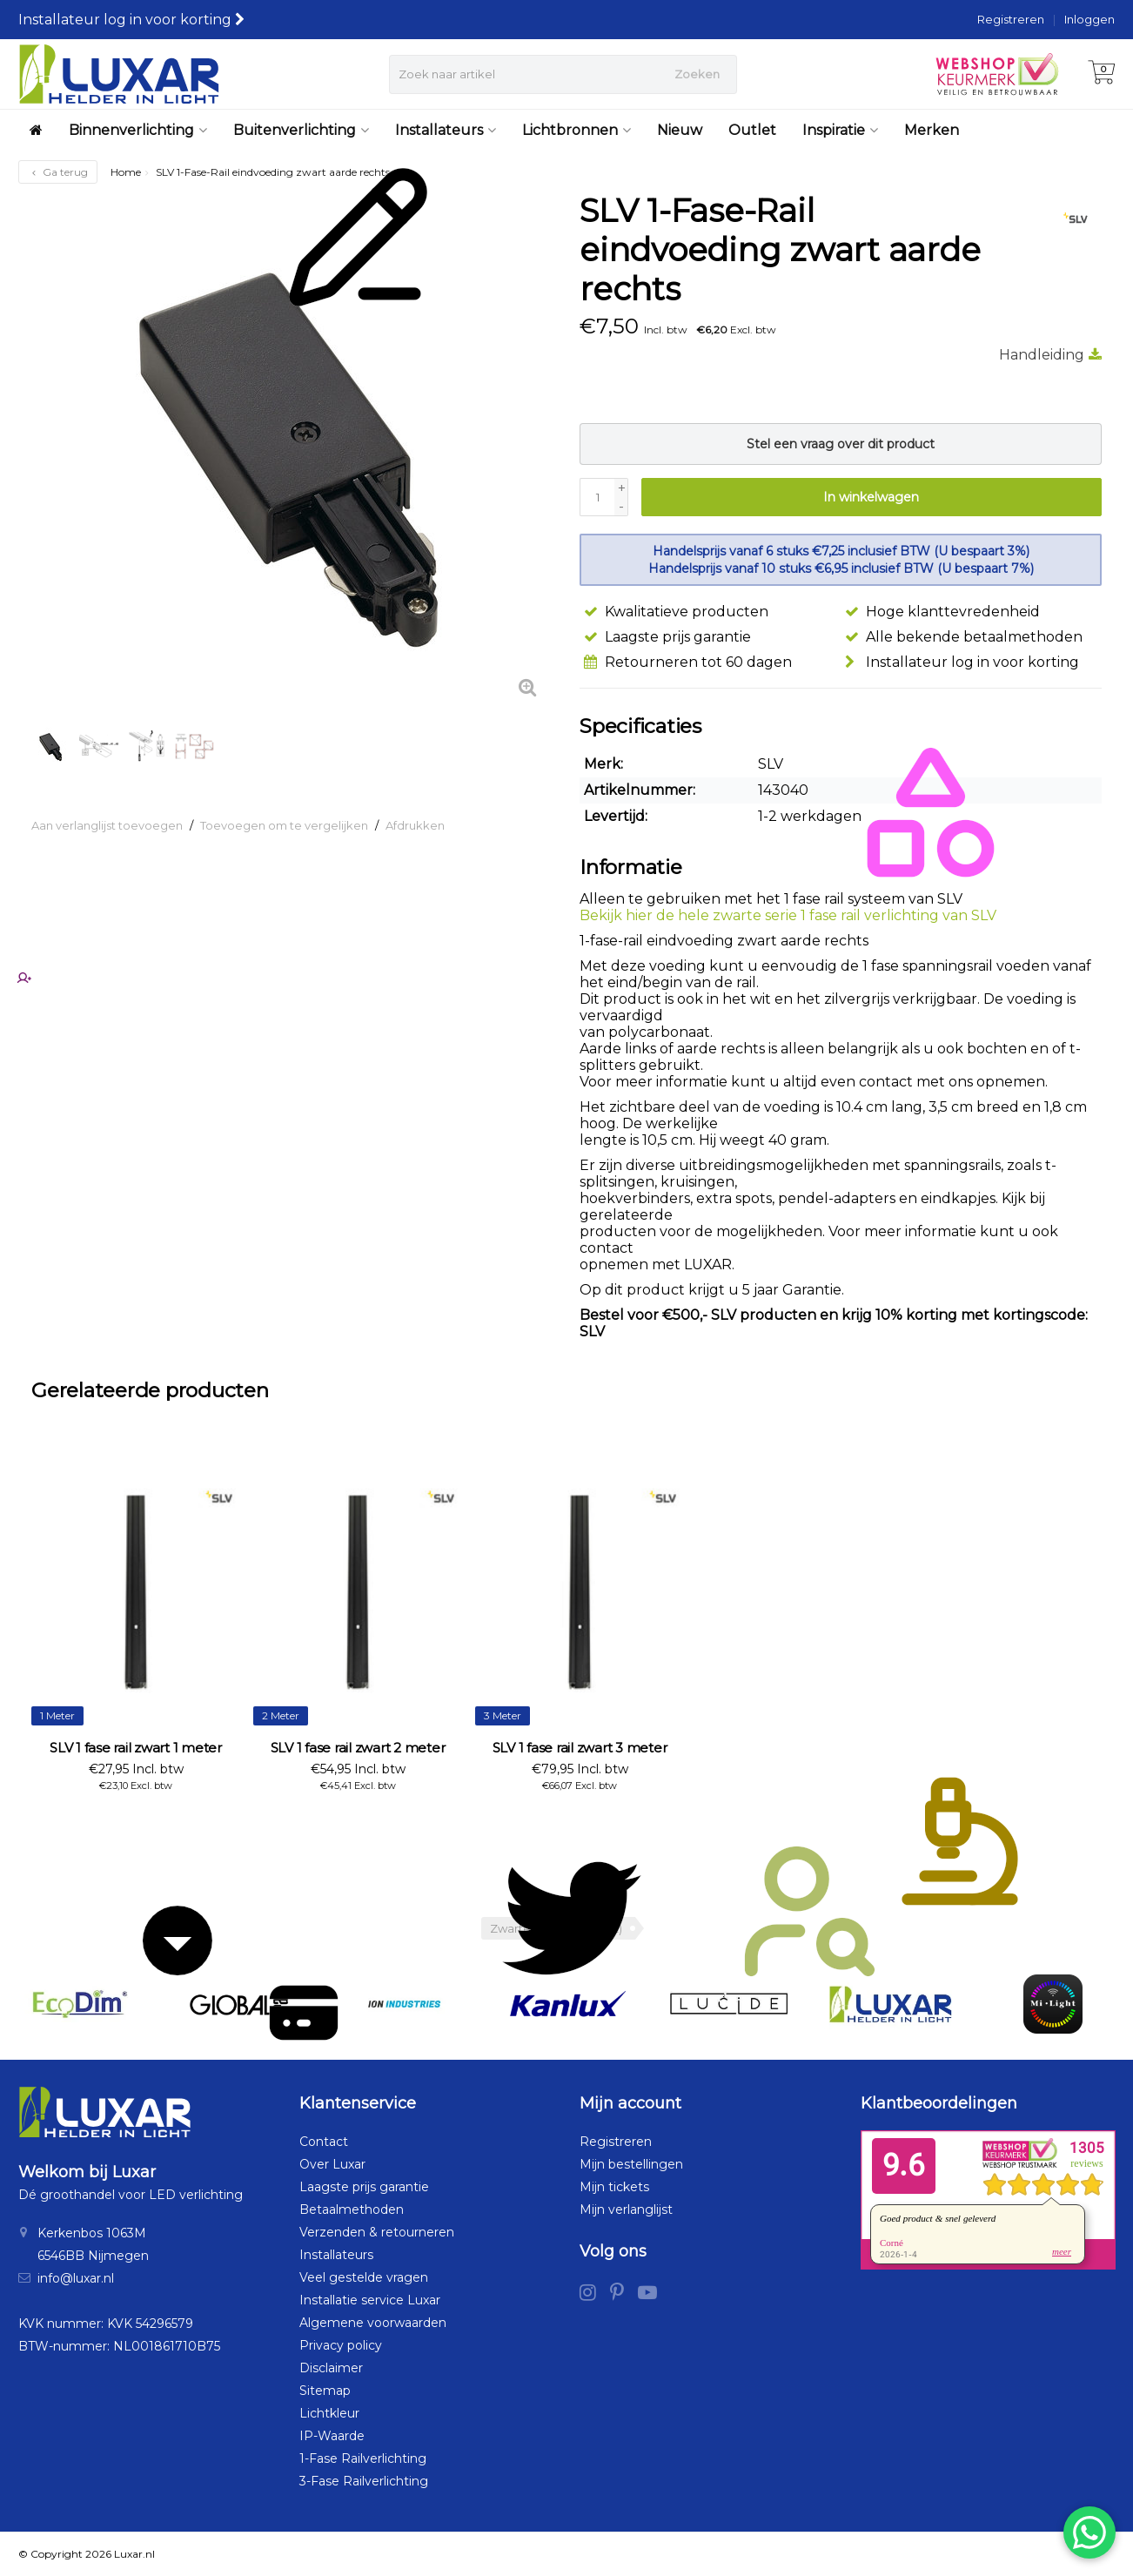 Image resolution: width=1133 pixels, height=2576 pixels. Describe the element at coordinates (572, 1917) in the screenshot. I see `share to Twitter` at that location.